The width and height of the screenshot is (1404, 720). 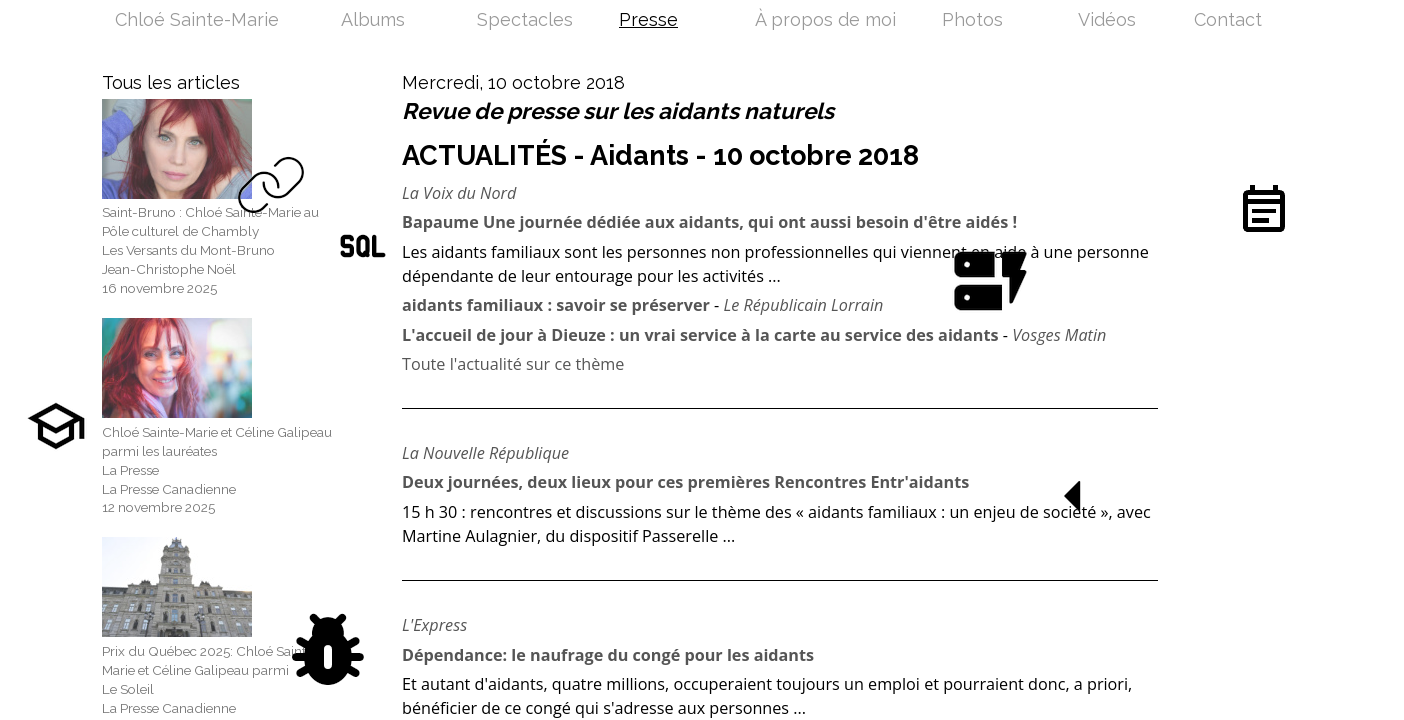 What do you see at coordinates (1072, 496) in the screenshot?
I see `navigate back to the previous screen` at bounding box center [1072, 496].